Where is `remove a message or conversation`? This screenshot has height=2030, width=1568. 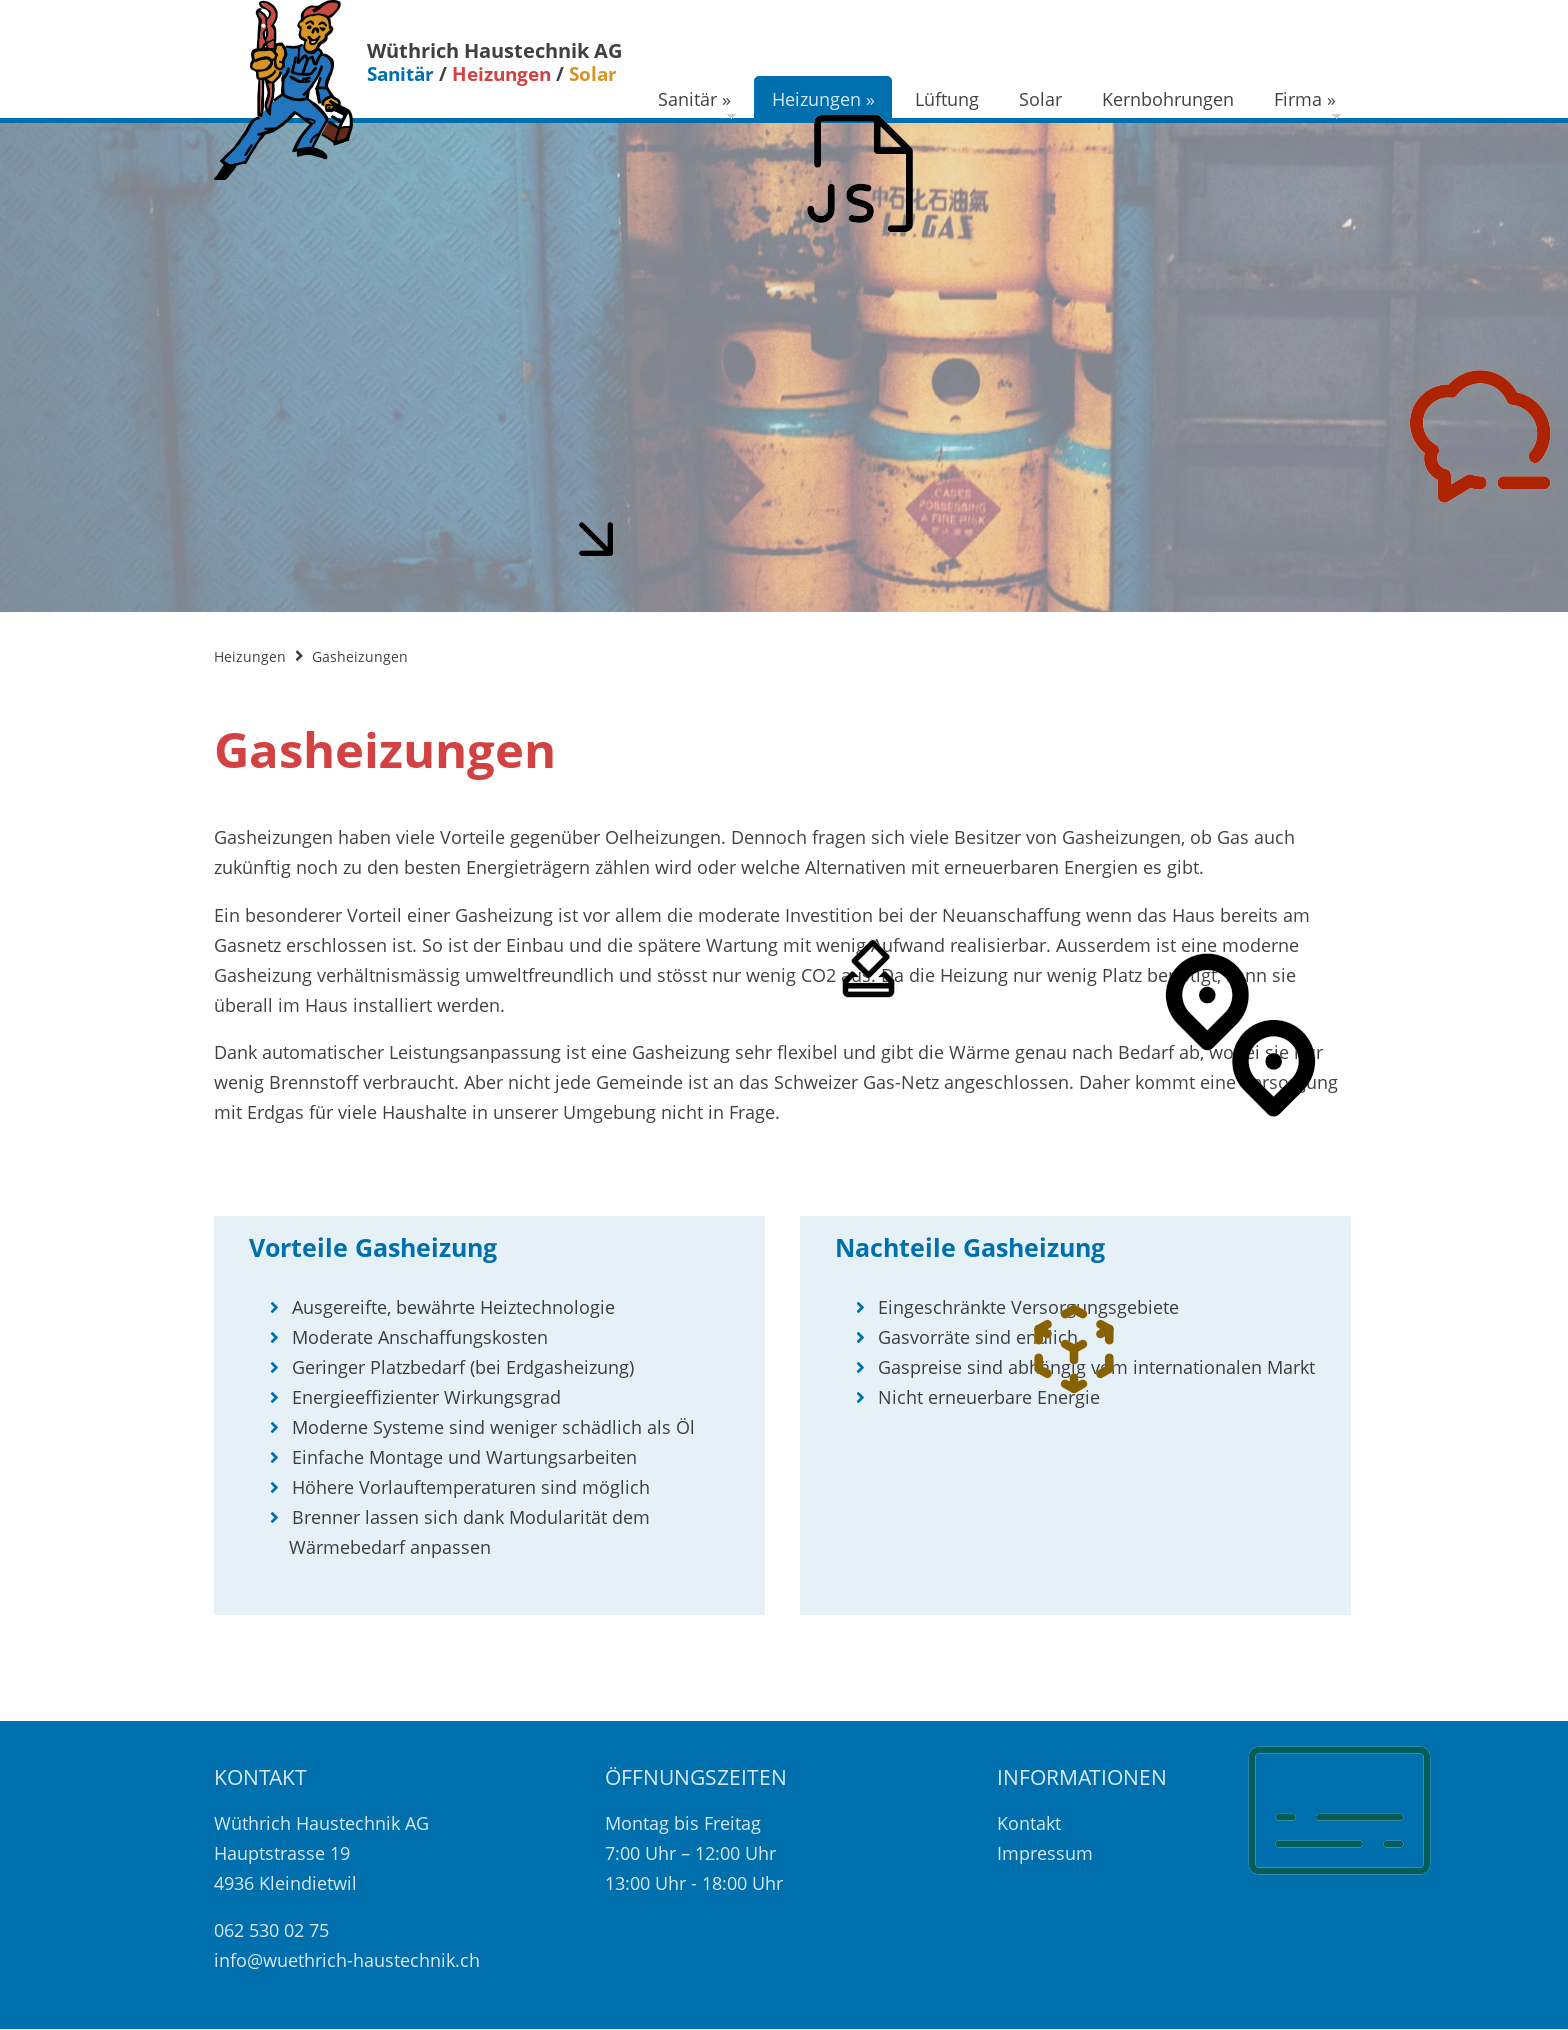
remove a message or conversation is located at coordinates (1477, 436).